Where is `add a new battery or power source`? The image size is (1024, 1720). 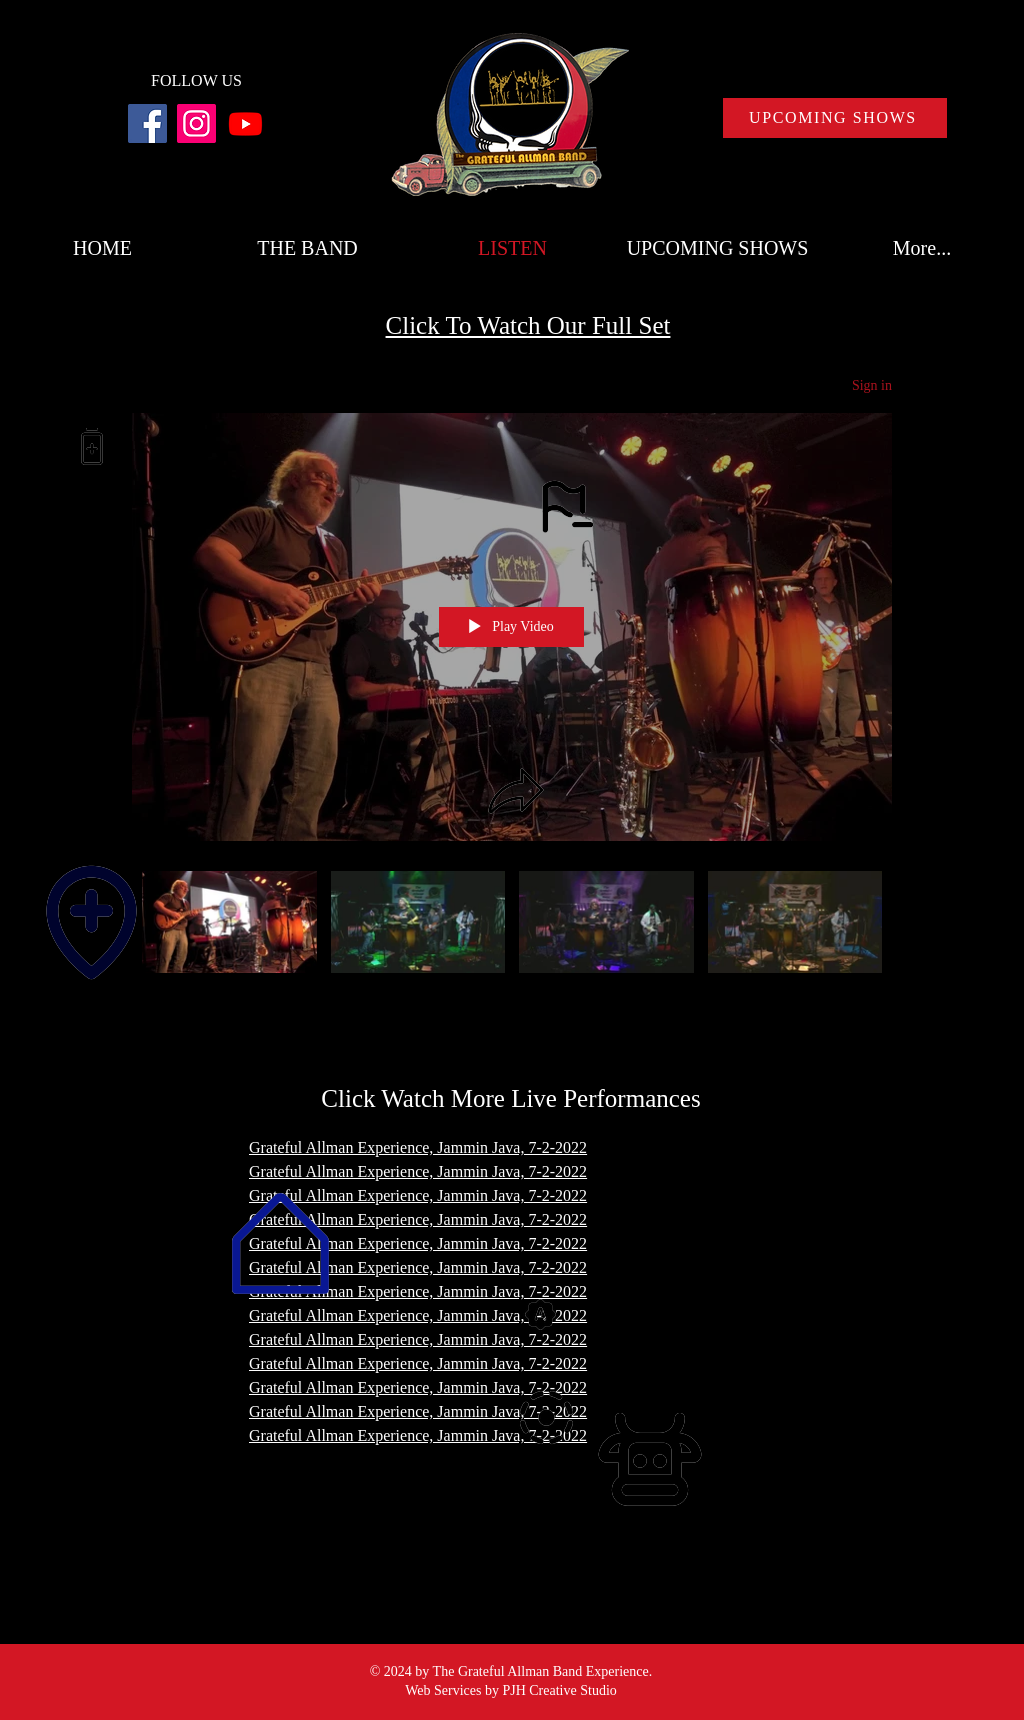 add a new battery or power source is located at coordinates (92, 447).